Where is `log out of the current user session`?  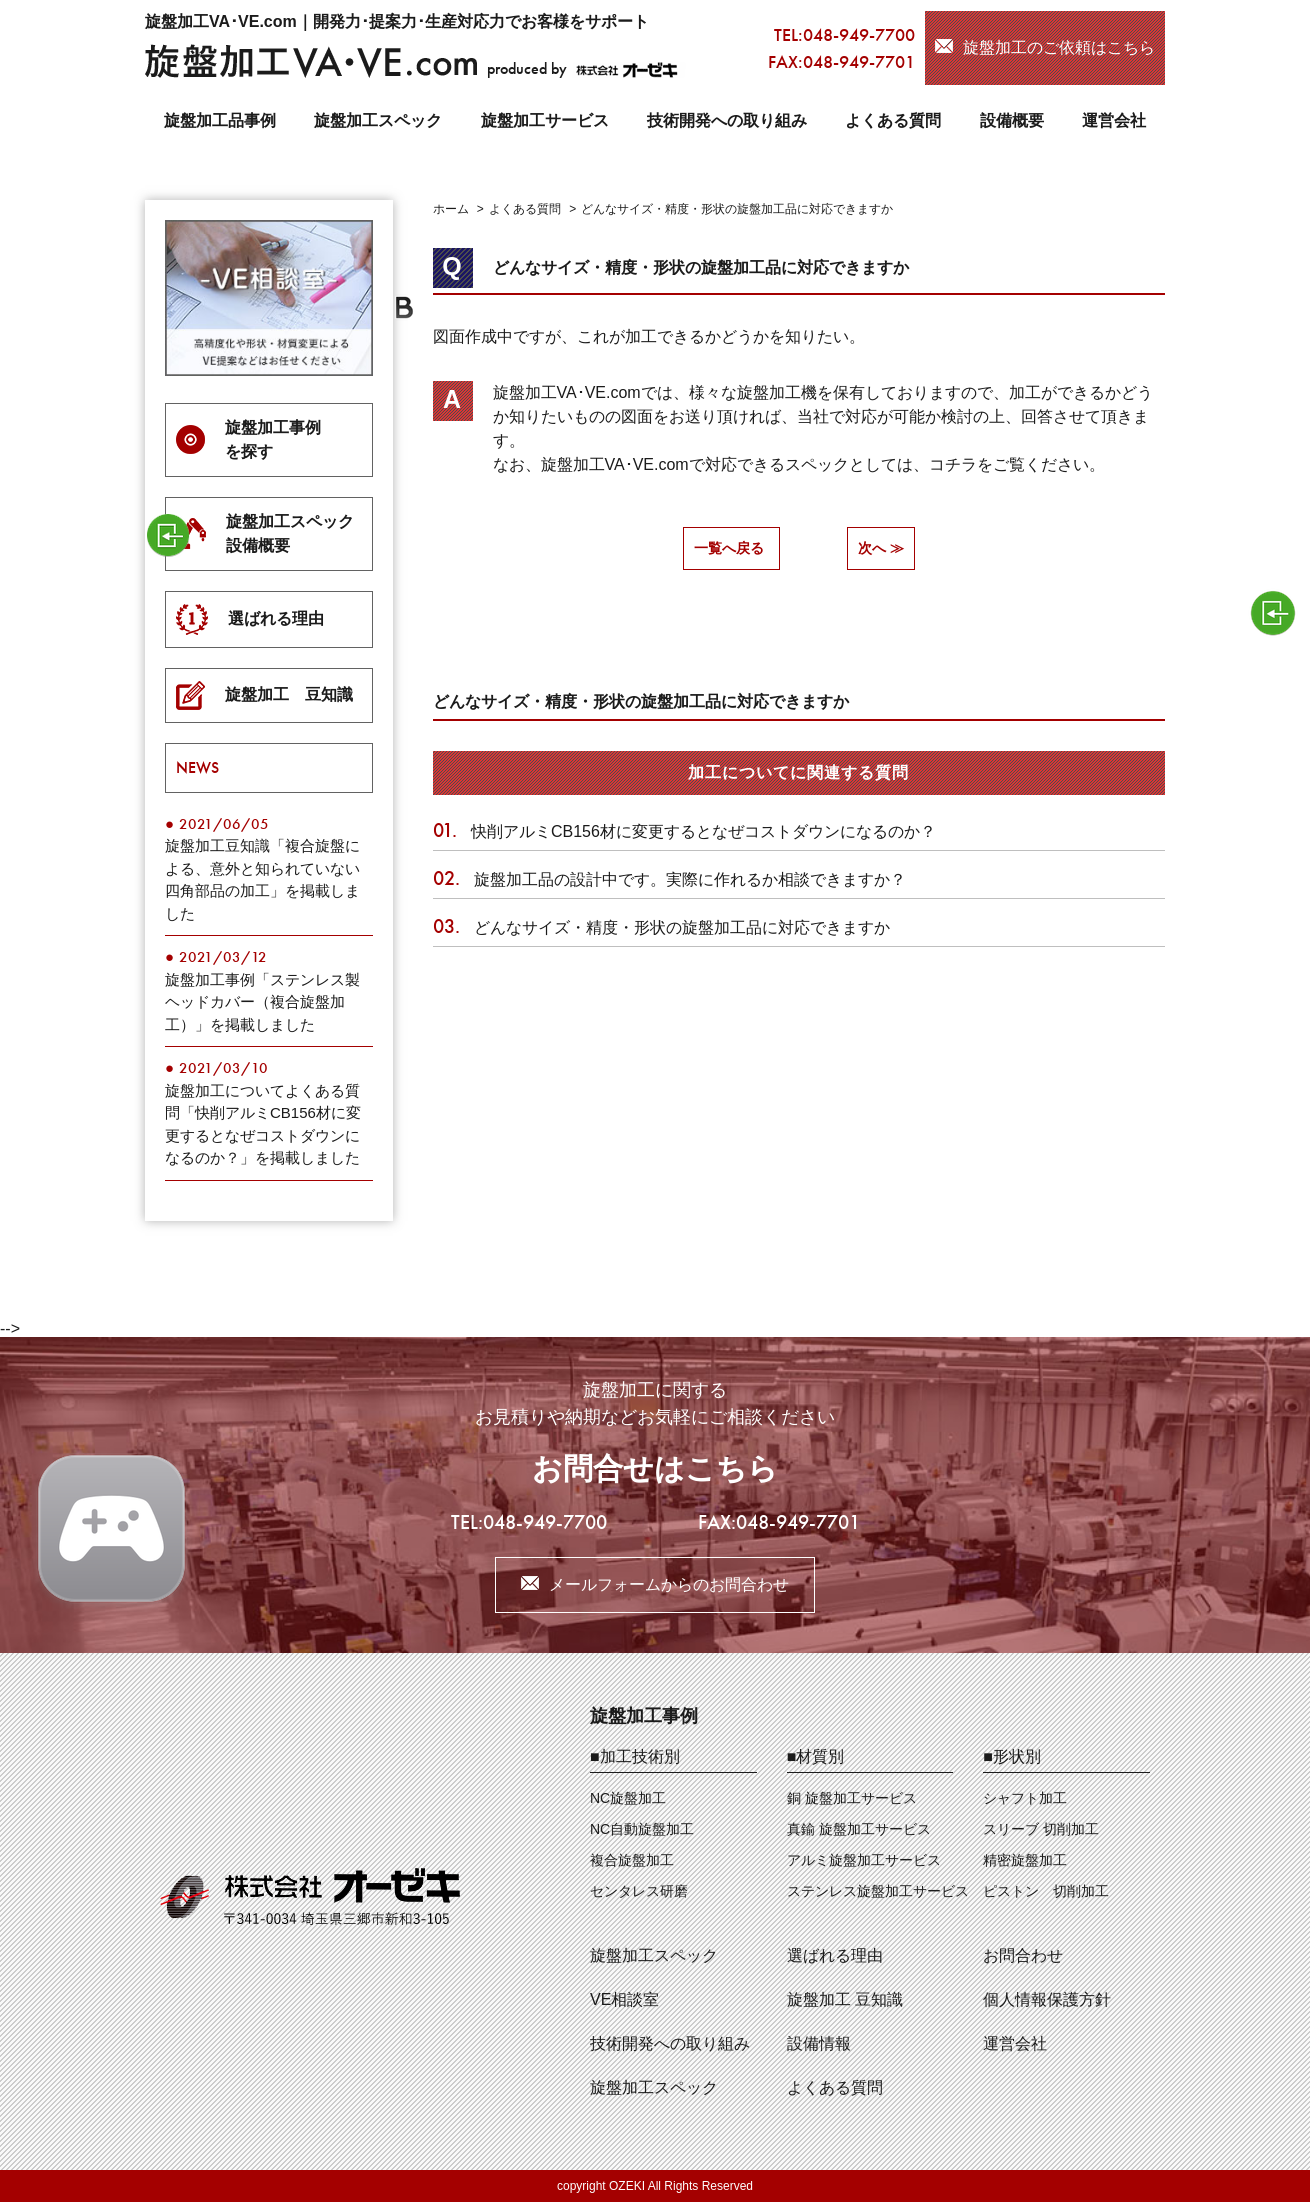 log out of the current user session is located at coordinates (1273, 613).